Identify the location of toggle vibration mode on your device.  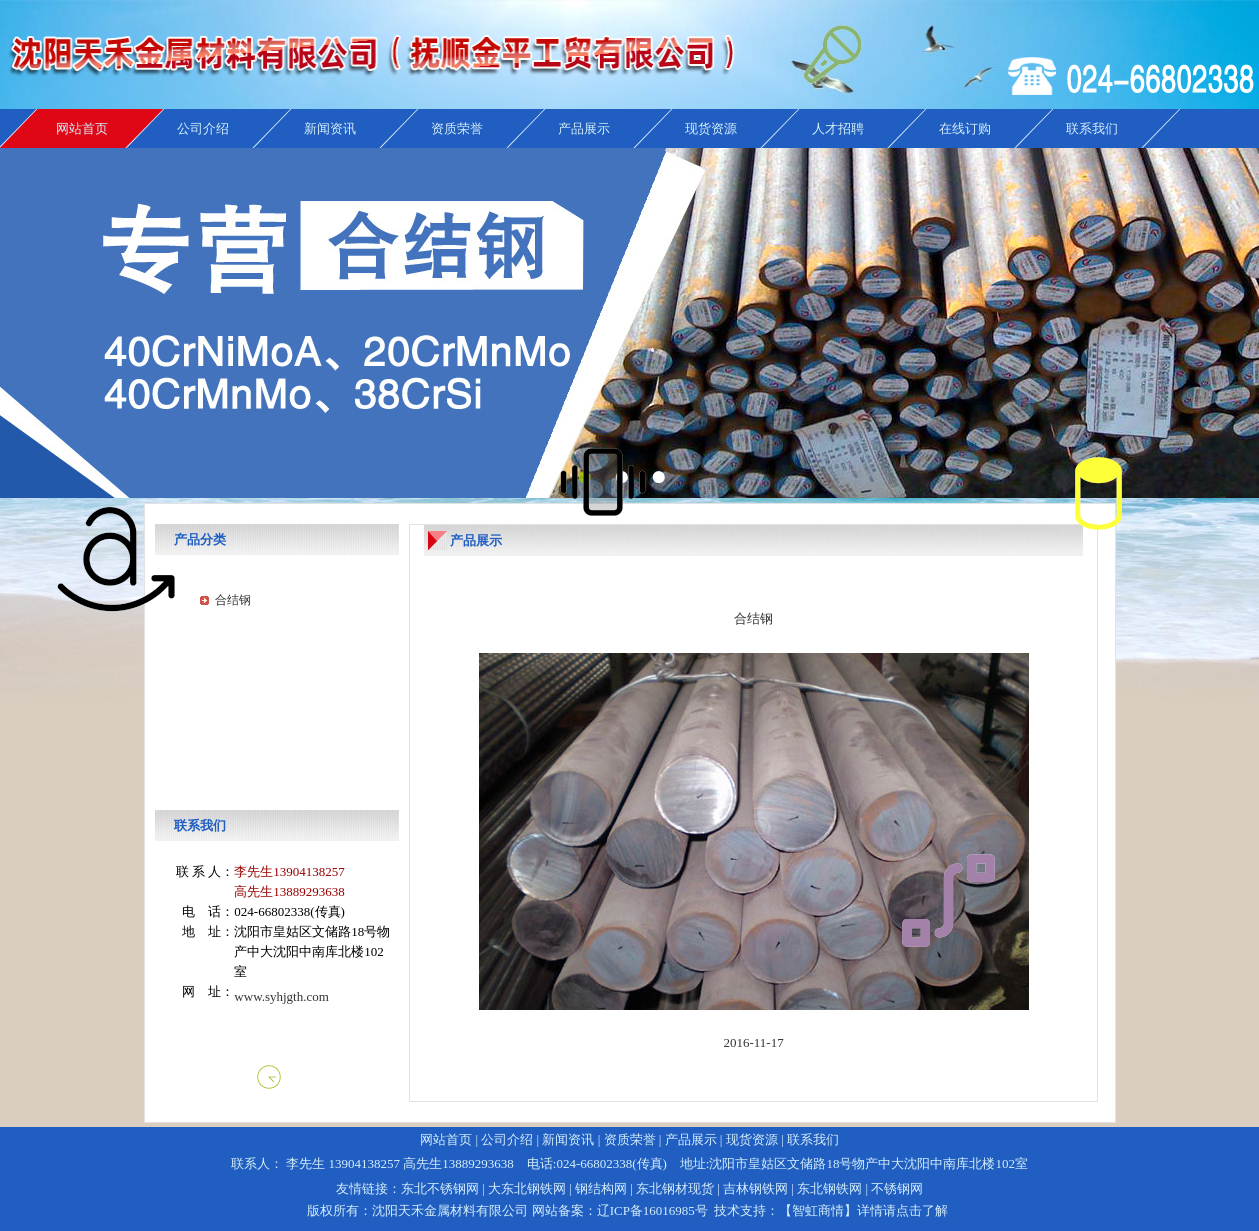
(603, 482).